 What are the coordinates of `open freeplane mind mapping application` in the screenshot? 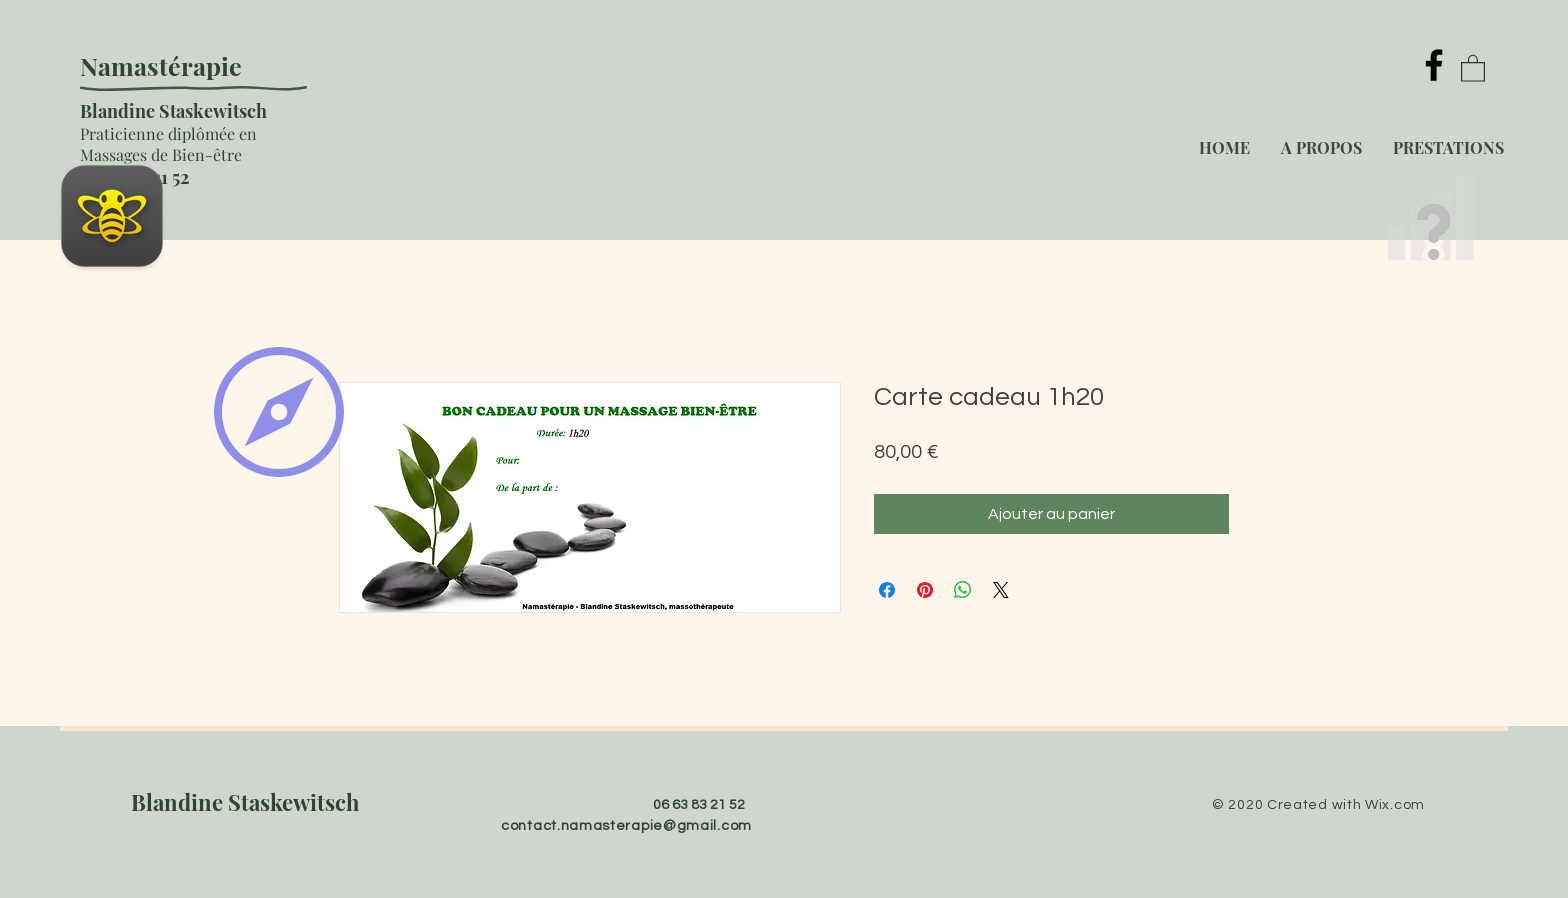 It's located at (112, 216).